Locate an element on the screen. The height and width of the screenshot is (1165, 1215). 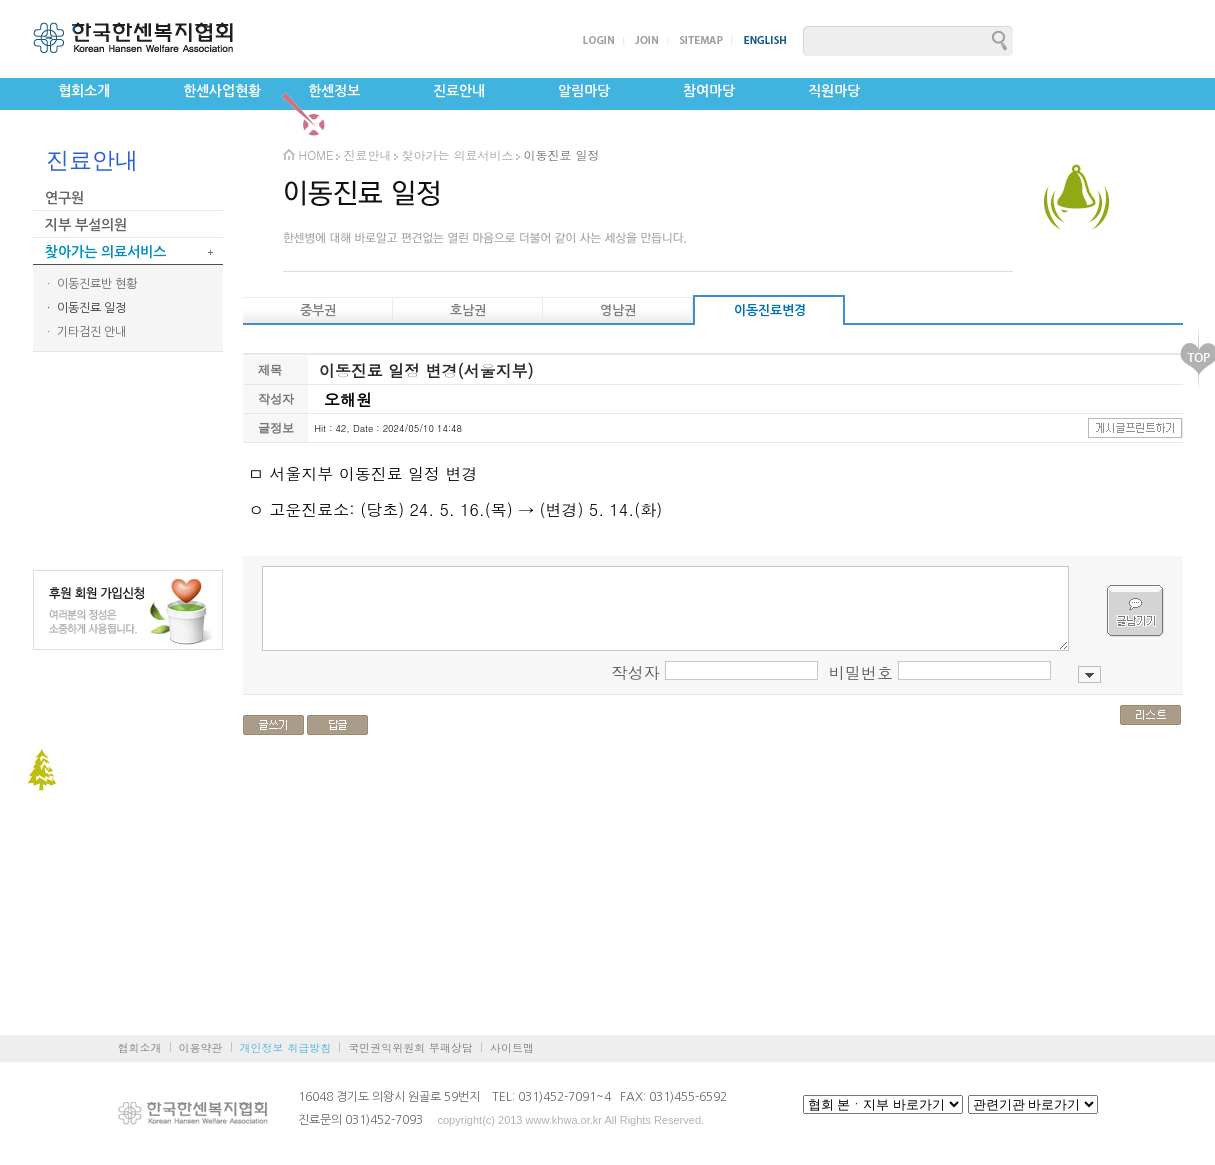
indicates new notifications or alerts is located at coordinates (1076, 196).